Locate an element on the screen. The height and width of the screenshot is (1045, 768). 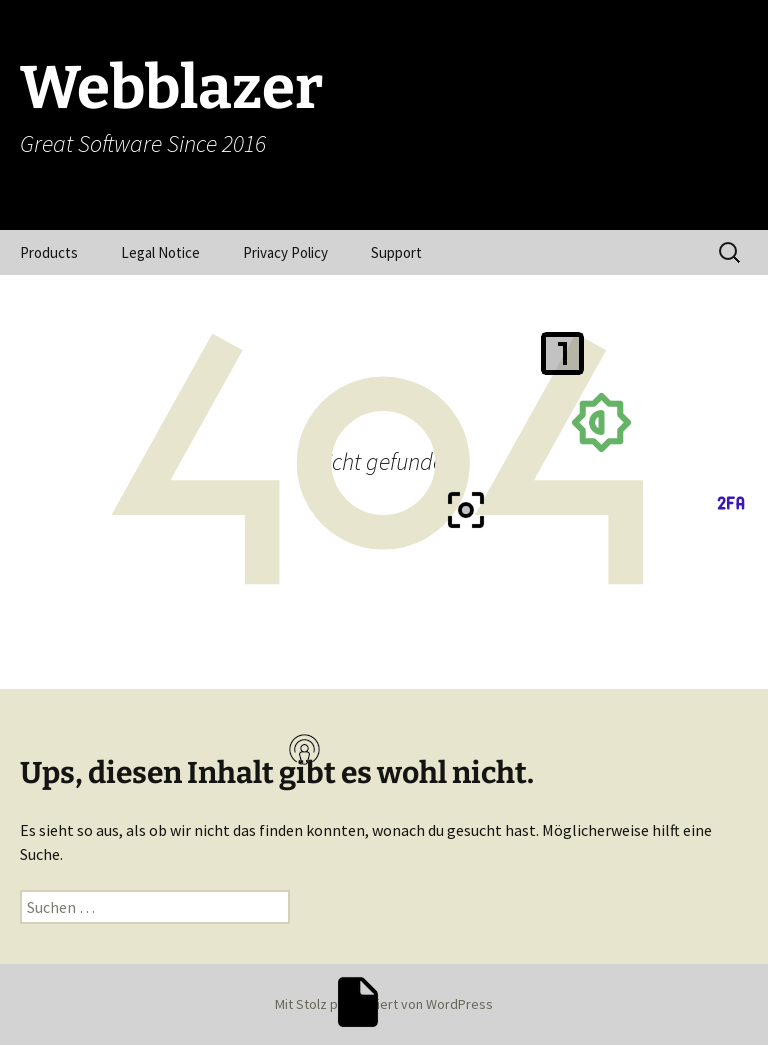
indicates the first item or step in a sequence is located at coordinates (562, 353).